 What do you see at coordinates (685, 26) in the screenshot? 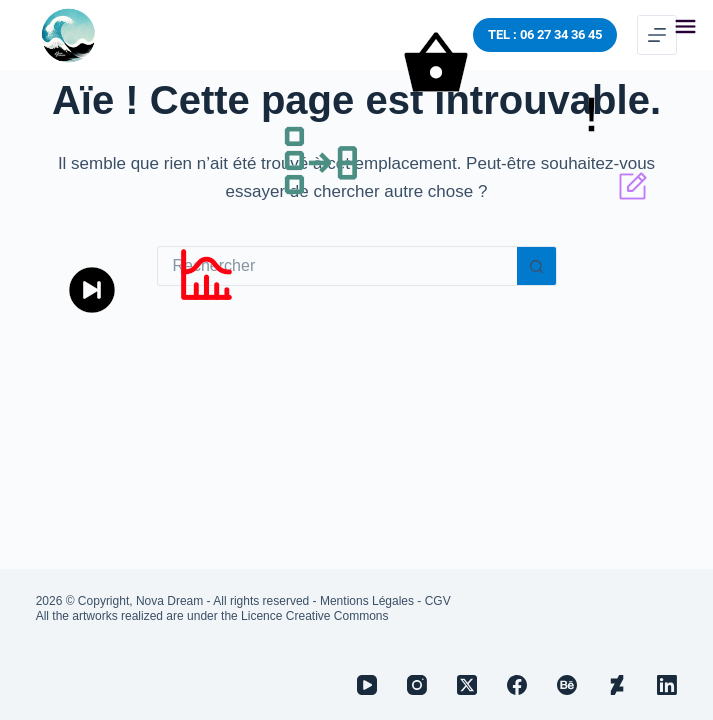
I see `open the navigation menu` at bounding box center [685, 26].